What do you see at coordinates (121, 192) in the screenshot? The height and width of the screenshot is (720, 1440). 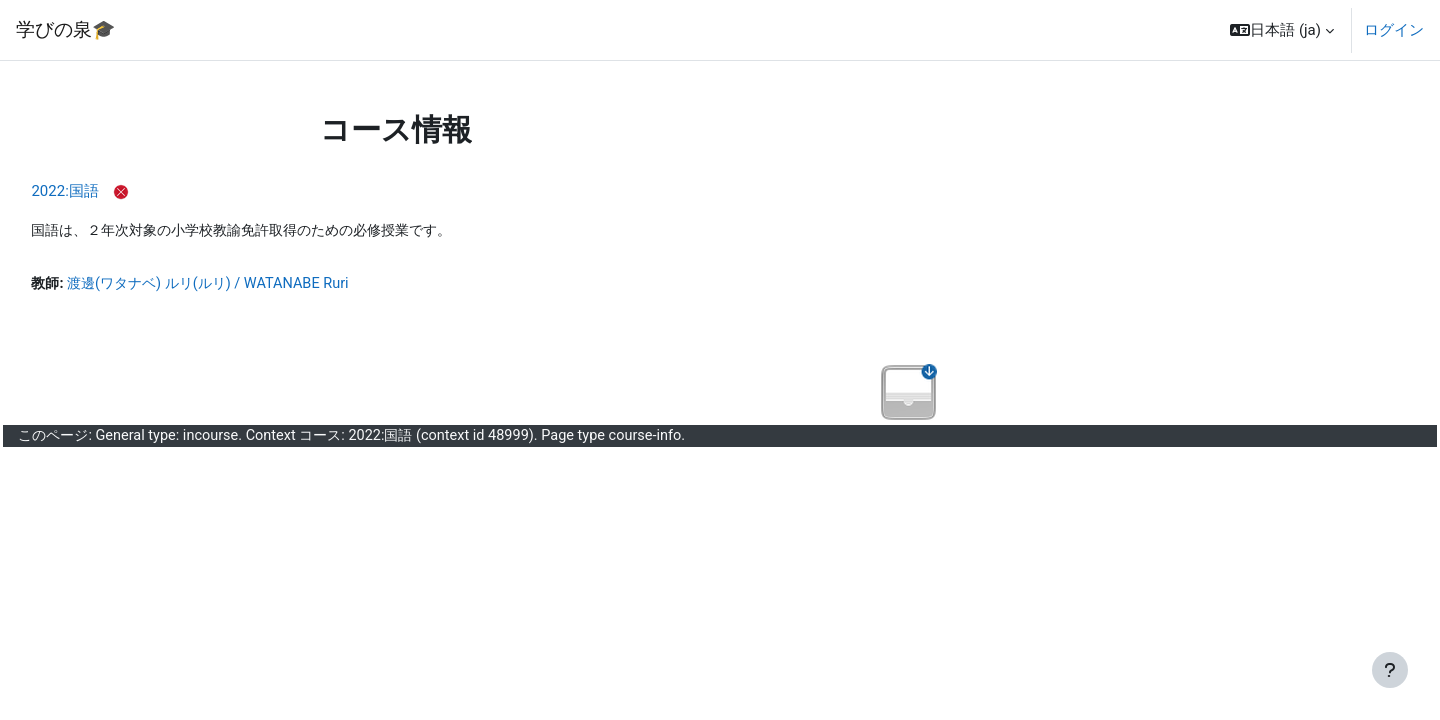 I see `indicates an Insync sync error or failure` at bounding box center [121, 192].